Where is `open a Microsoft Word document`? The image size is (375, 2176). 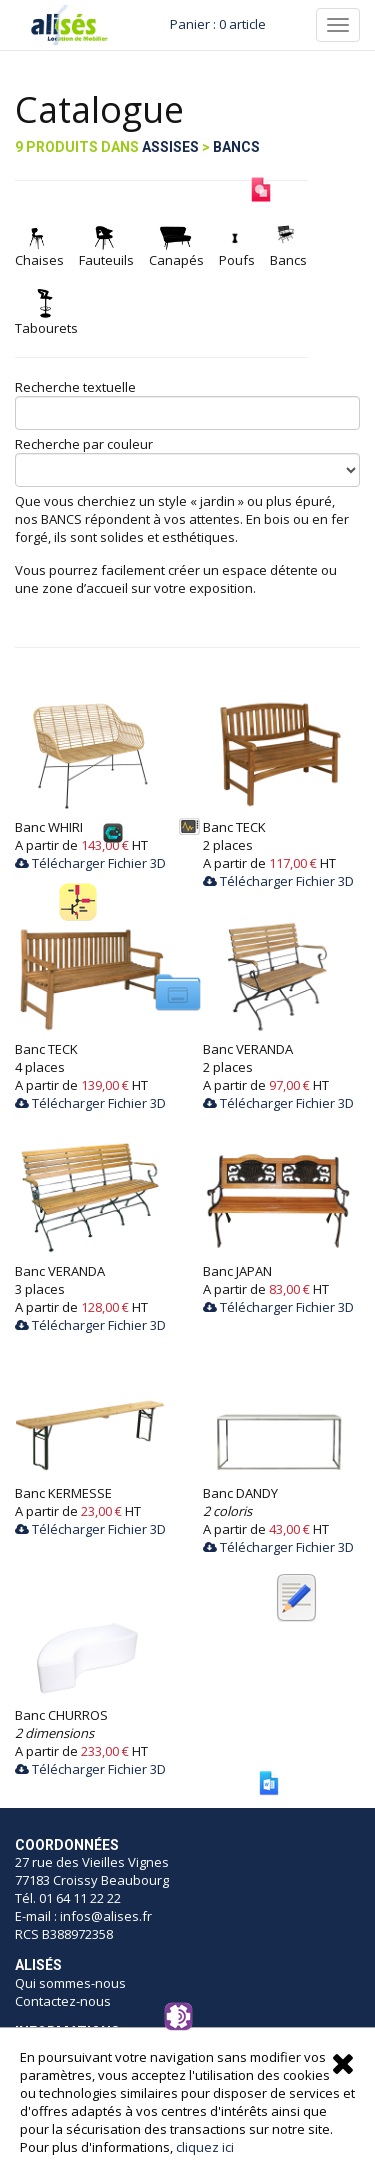 open a Microsoft Word document is located at coordinates (269, 1783).